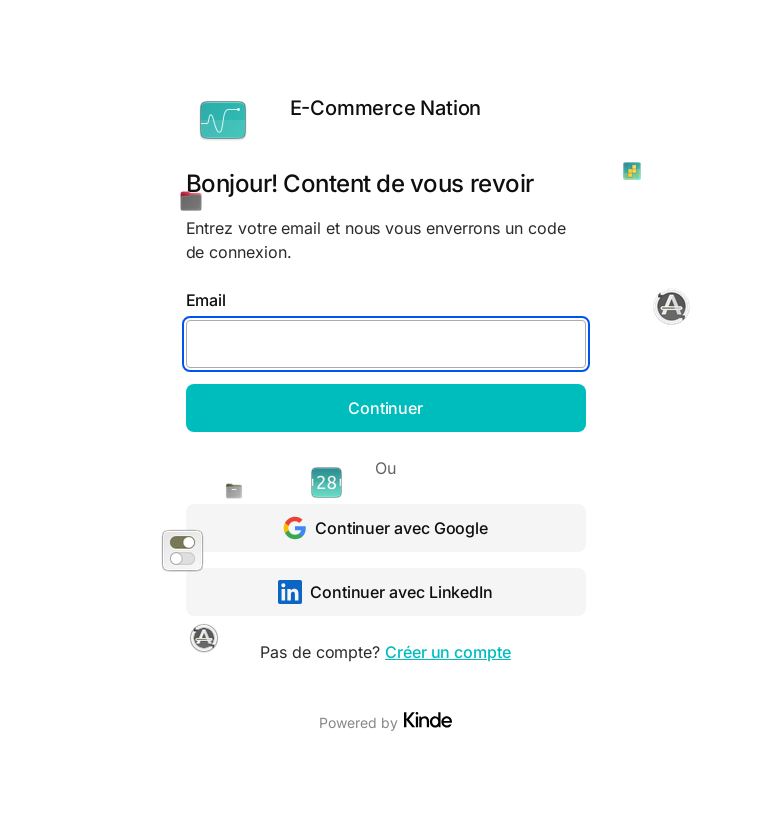  What do you see at coordinates (204, 638) in the screenshot?
I see `check for available software updates` at bounding box center [204, 638].